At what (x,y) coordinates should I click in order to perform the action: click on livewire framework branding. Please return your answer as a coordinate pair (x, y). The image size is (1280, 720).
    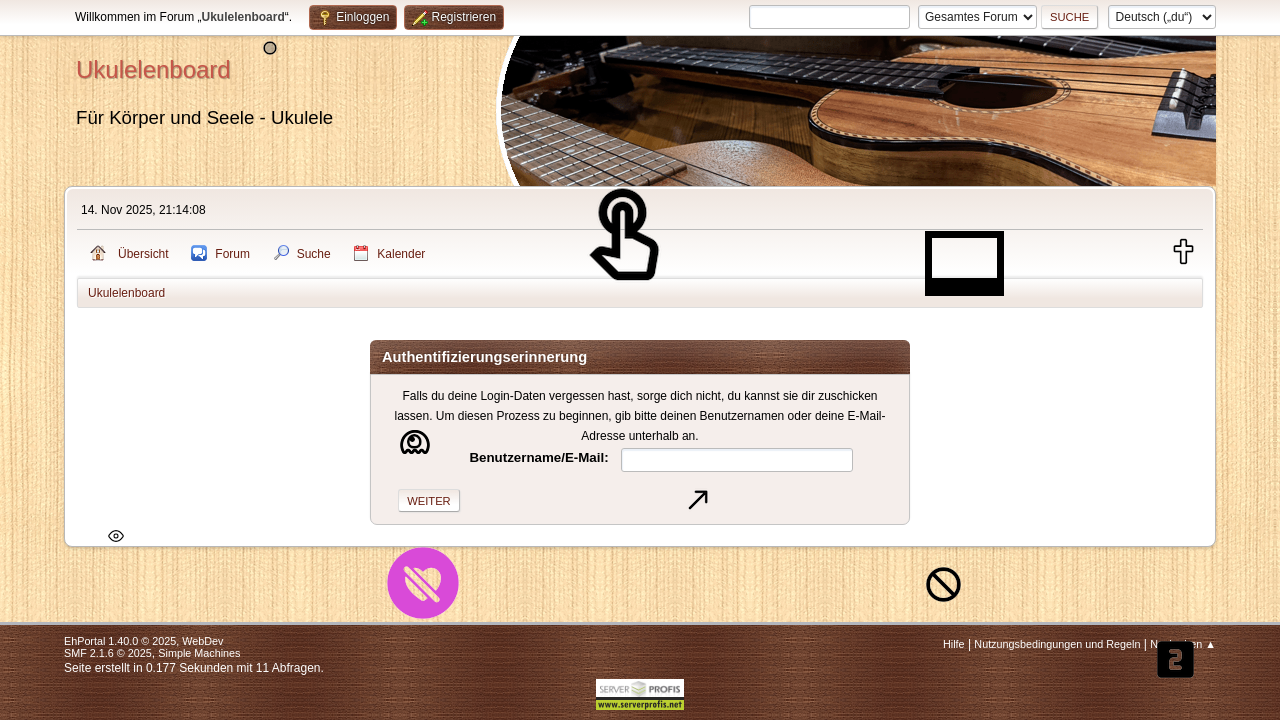
    Looking at the image, I should click on (415, 442).